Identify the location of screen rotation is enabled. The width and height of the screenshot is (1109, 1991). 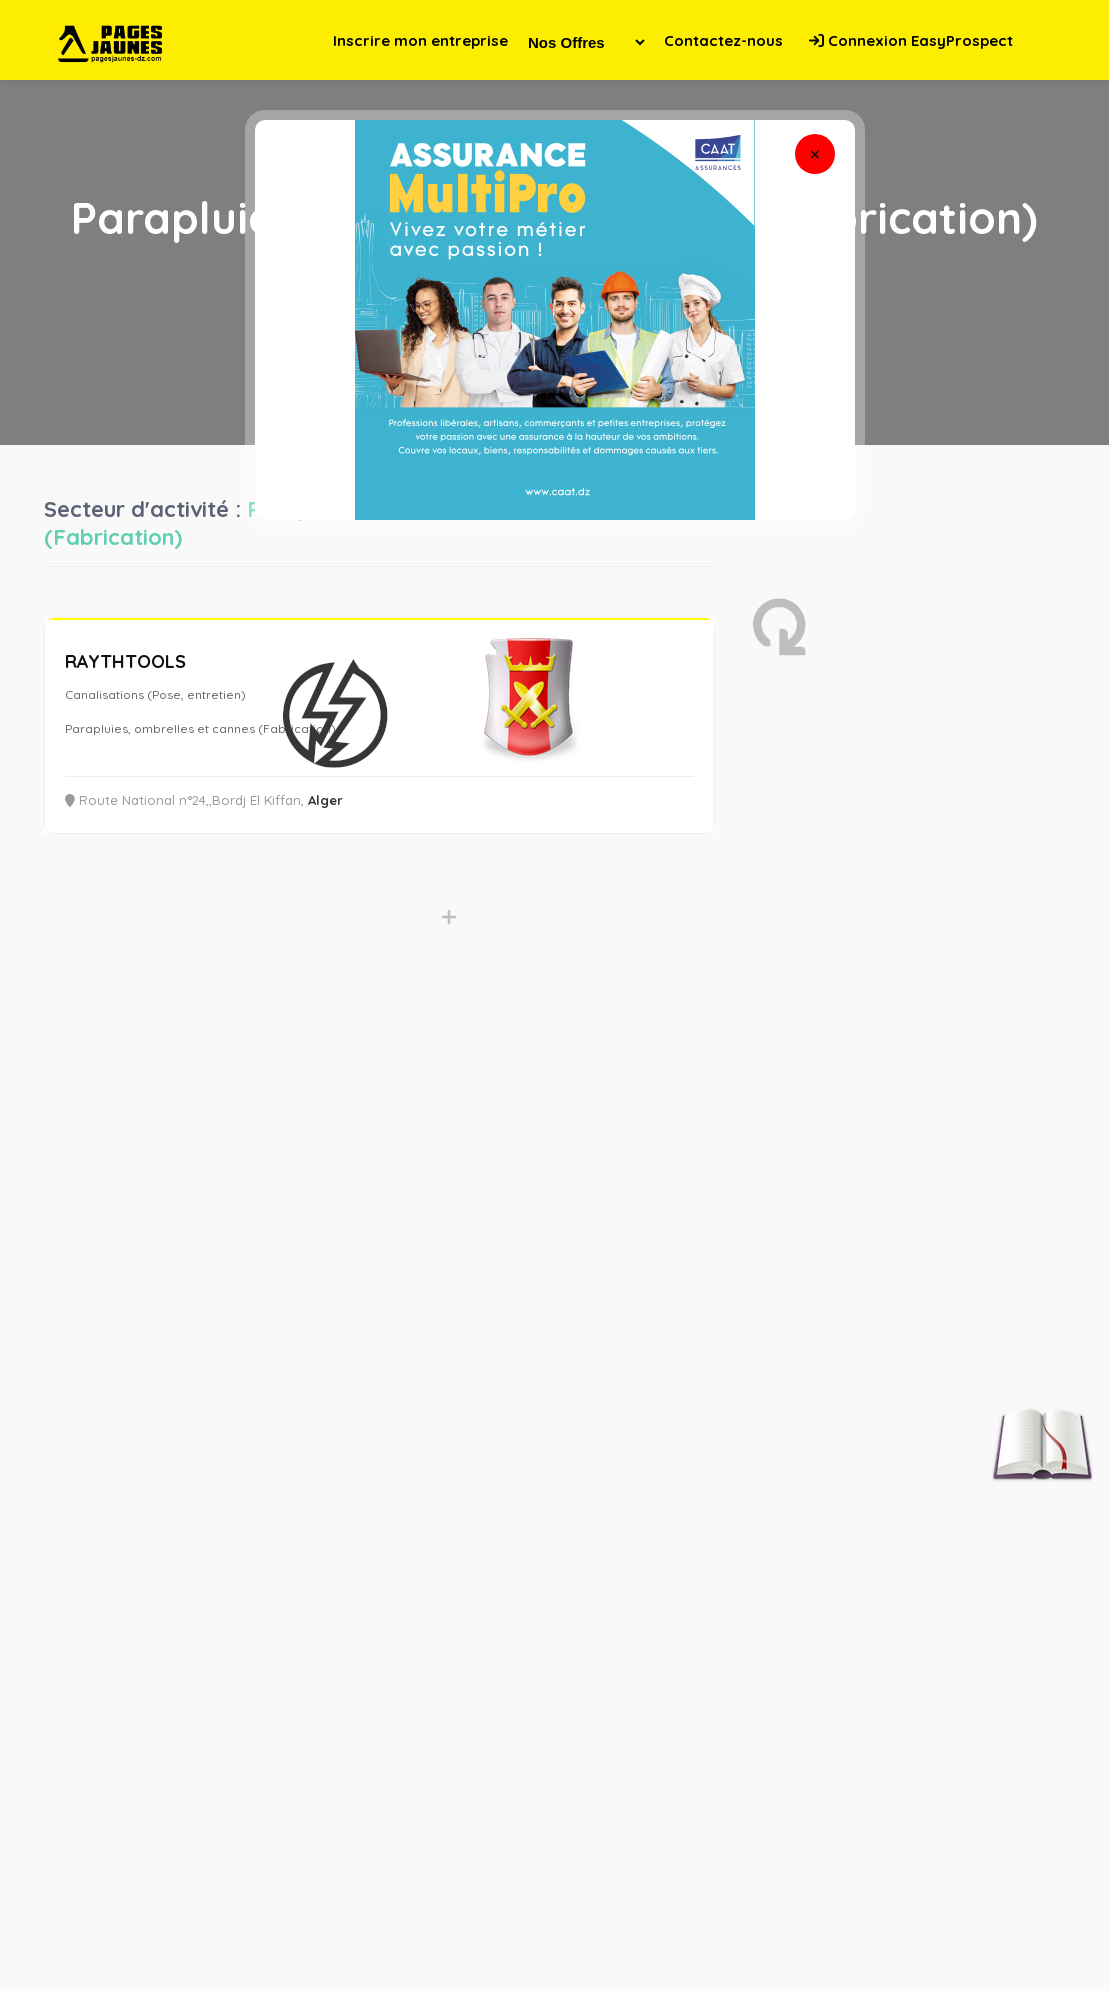
(779, 629).